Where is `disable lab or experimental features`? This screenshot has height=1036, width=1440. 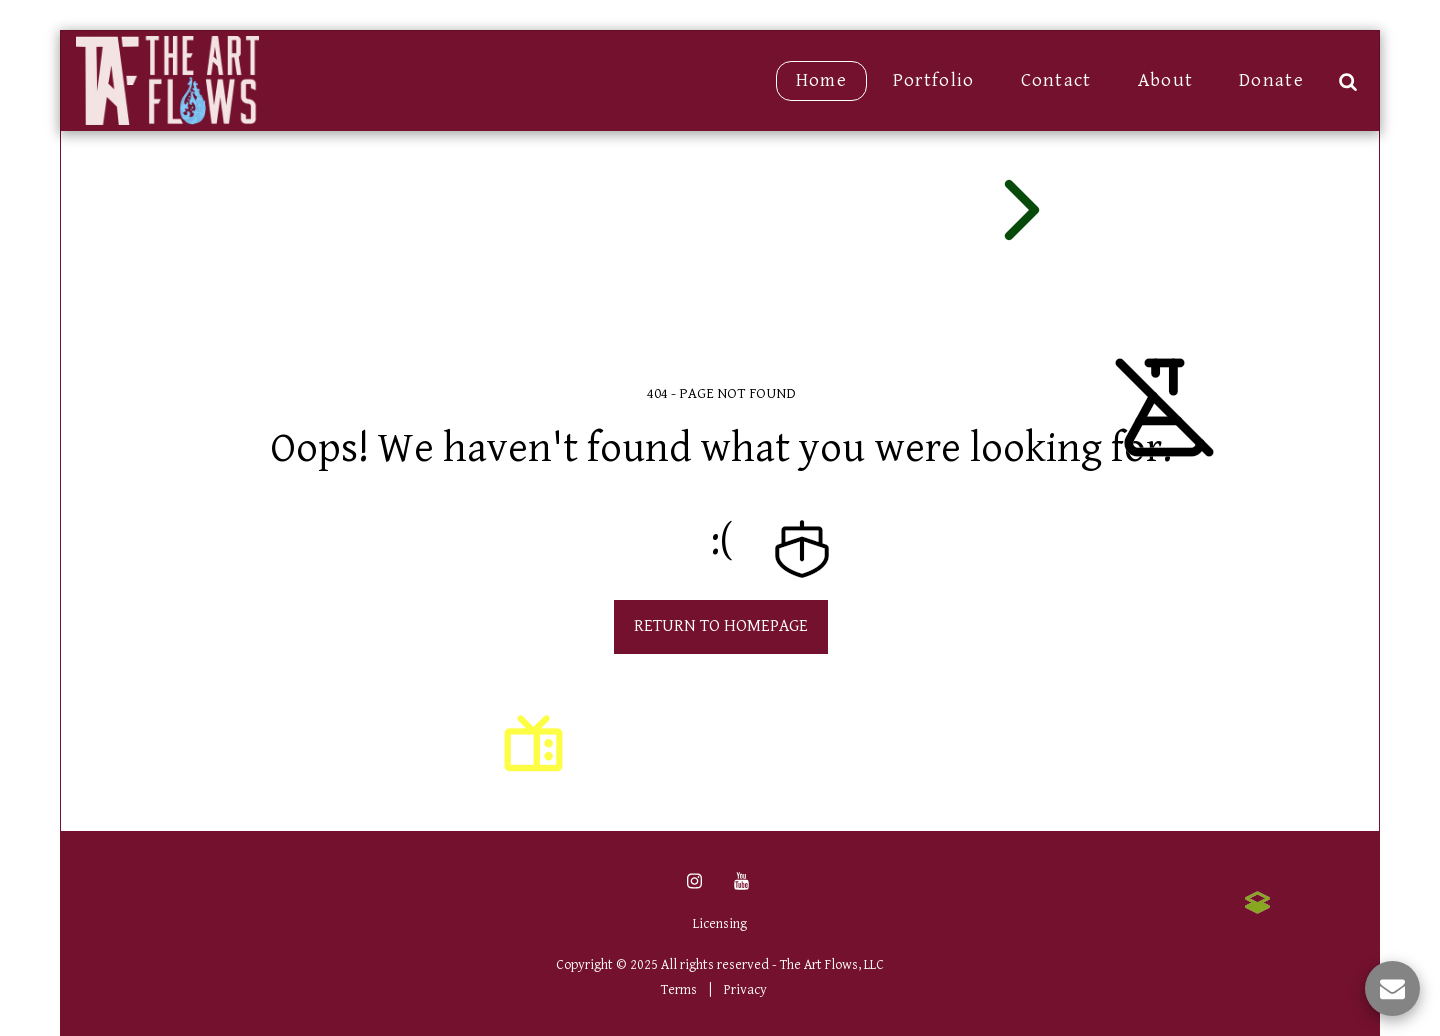 disable lab or experimental features is located at coordinates (1164, 407).